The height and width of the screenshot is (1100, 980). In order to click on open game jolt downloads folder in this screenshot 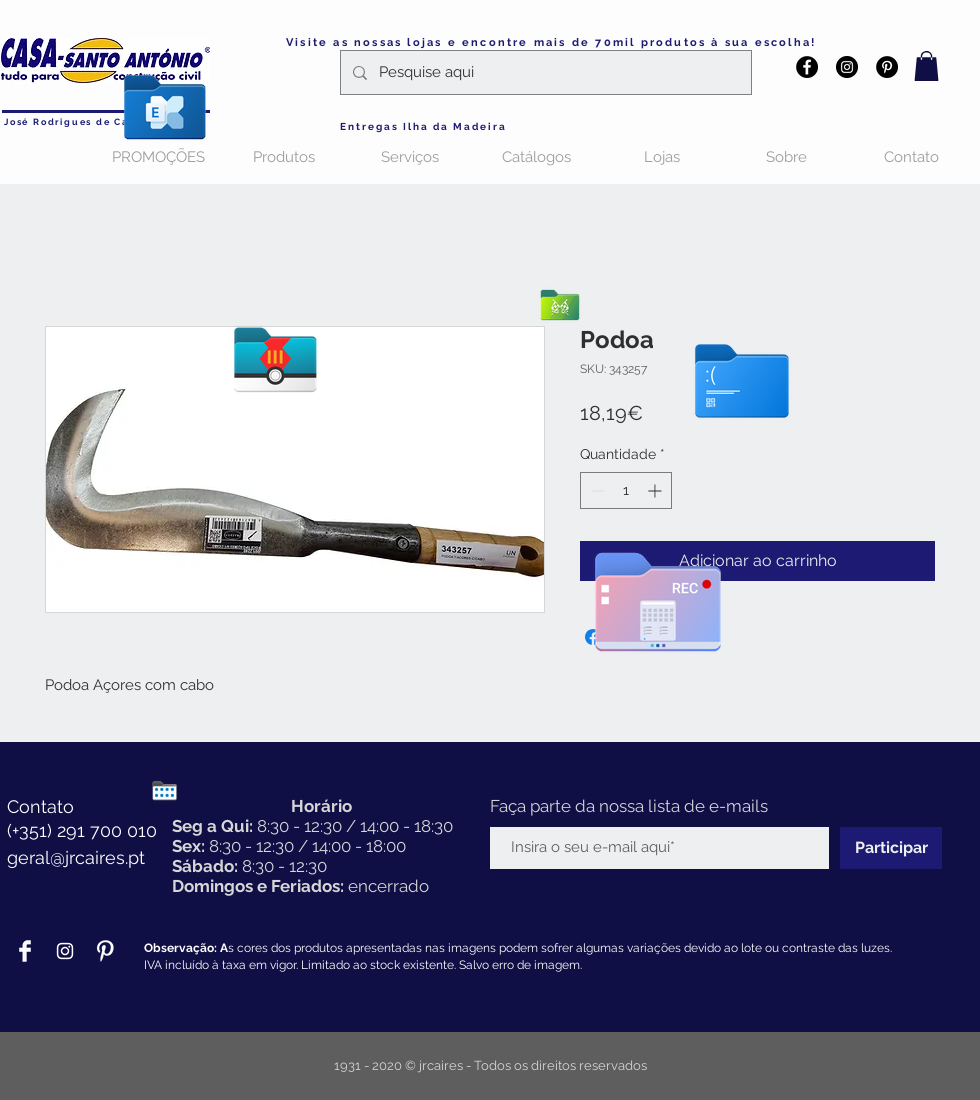, I will do `click(560, 306)`.